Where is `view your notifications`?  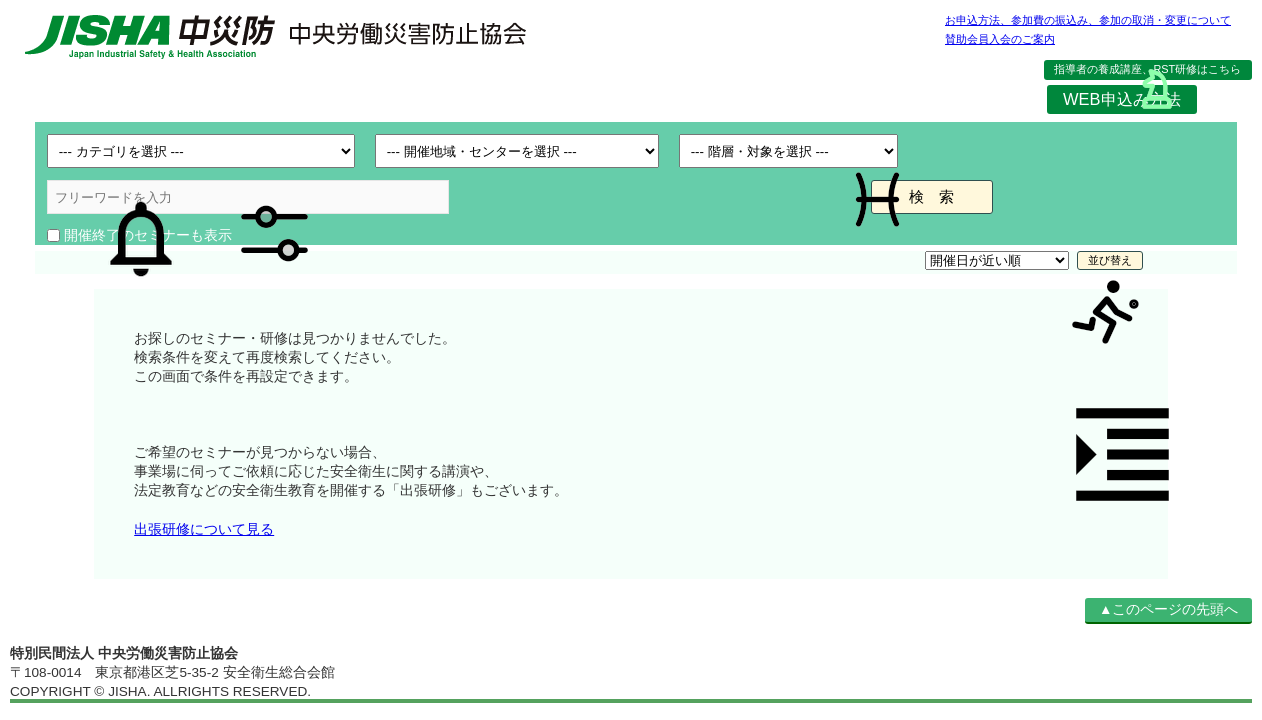 view your notifications is located at coordinates (141, 238).